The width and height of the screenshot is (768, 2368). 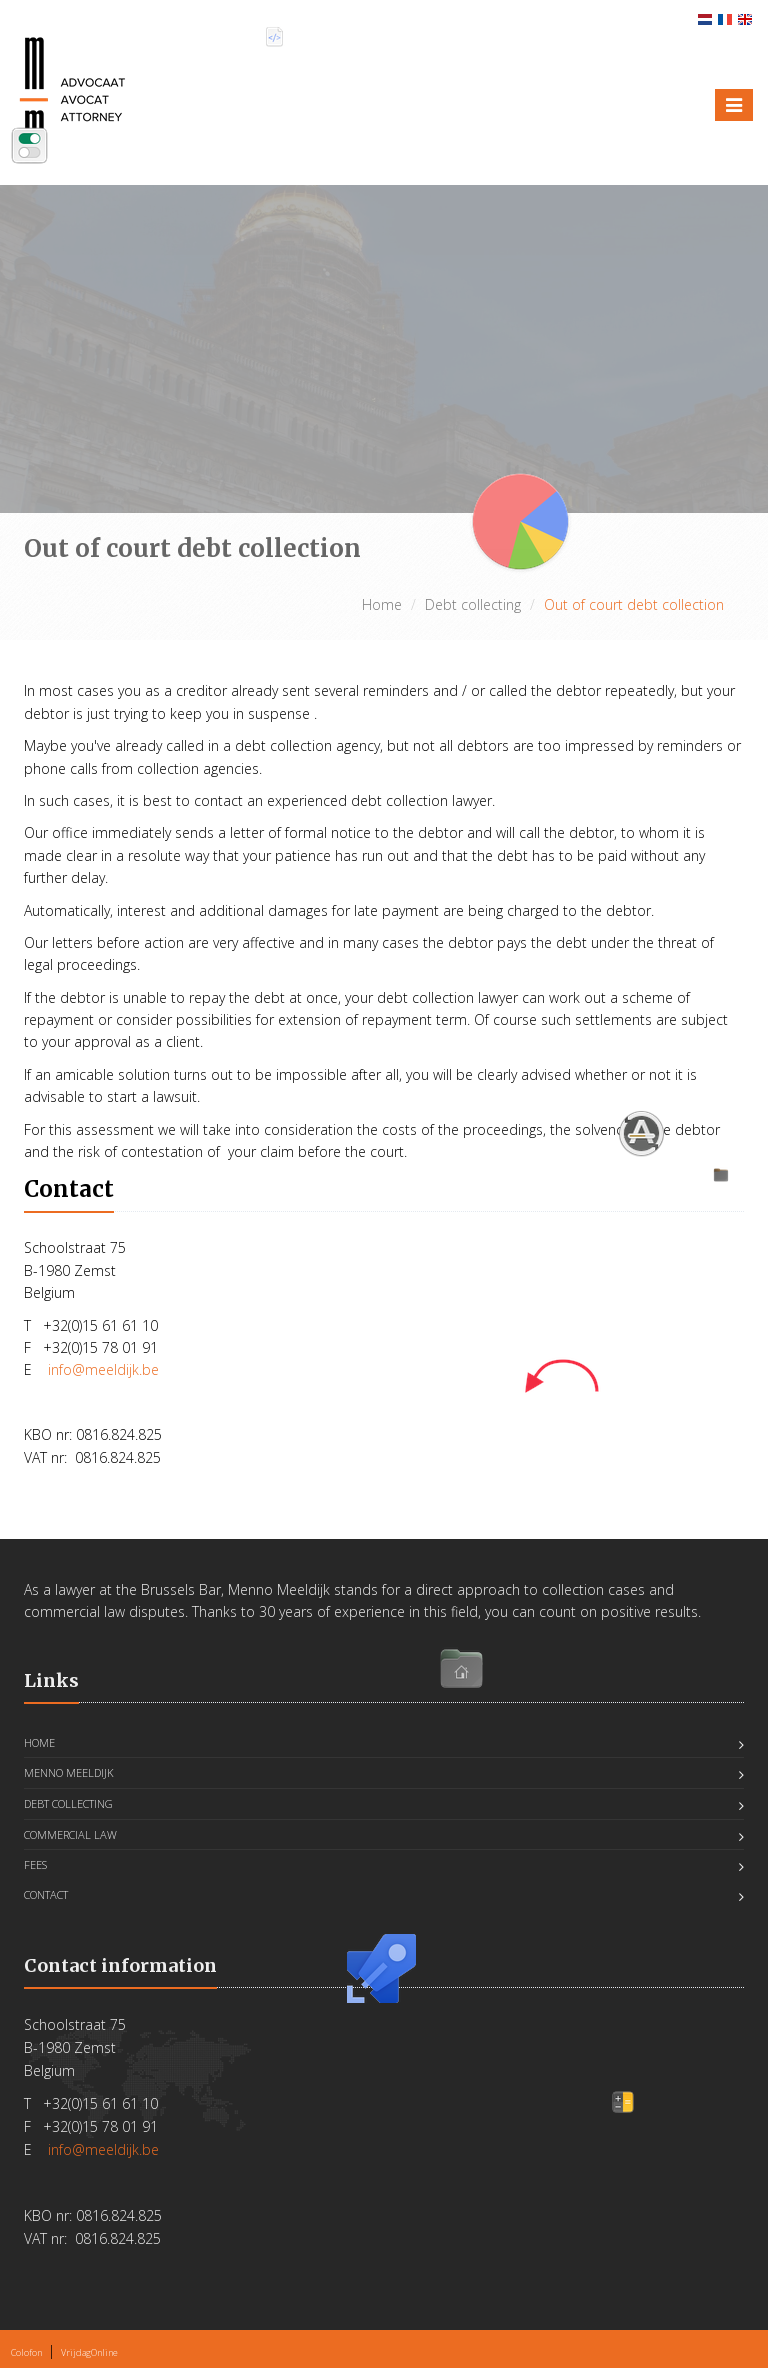 What do you see at coordinates (721, 1175) in the screenshot?
I see `open file folder` at bounding box center [721, 1175].